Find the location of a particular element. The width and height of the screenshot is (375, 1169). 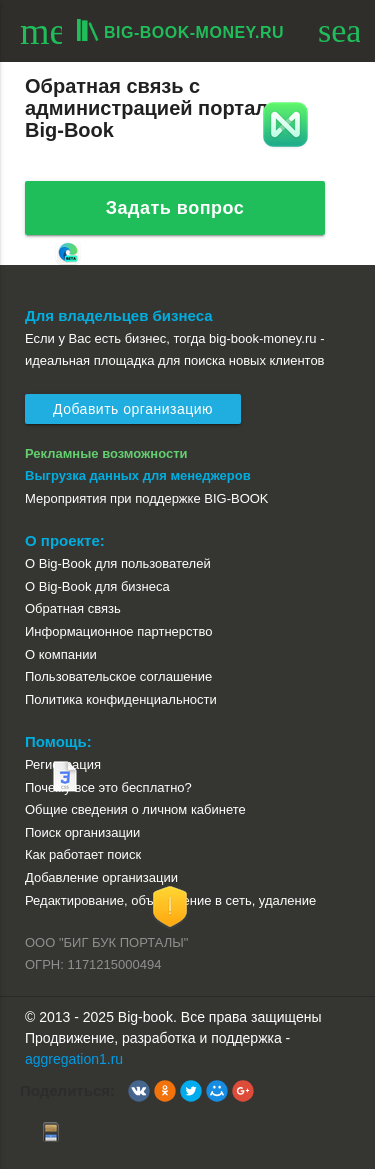

open mindmaster mind mapping application is located at coordinates (285, 124).